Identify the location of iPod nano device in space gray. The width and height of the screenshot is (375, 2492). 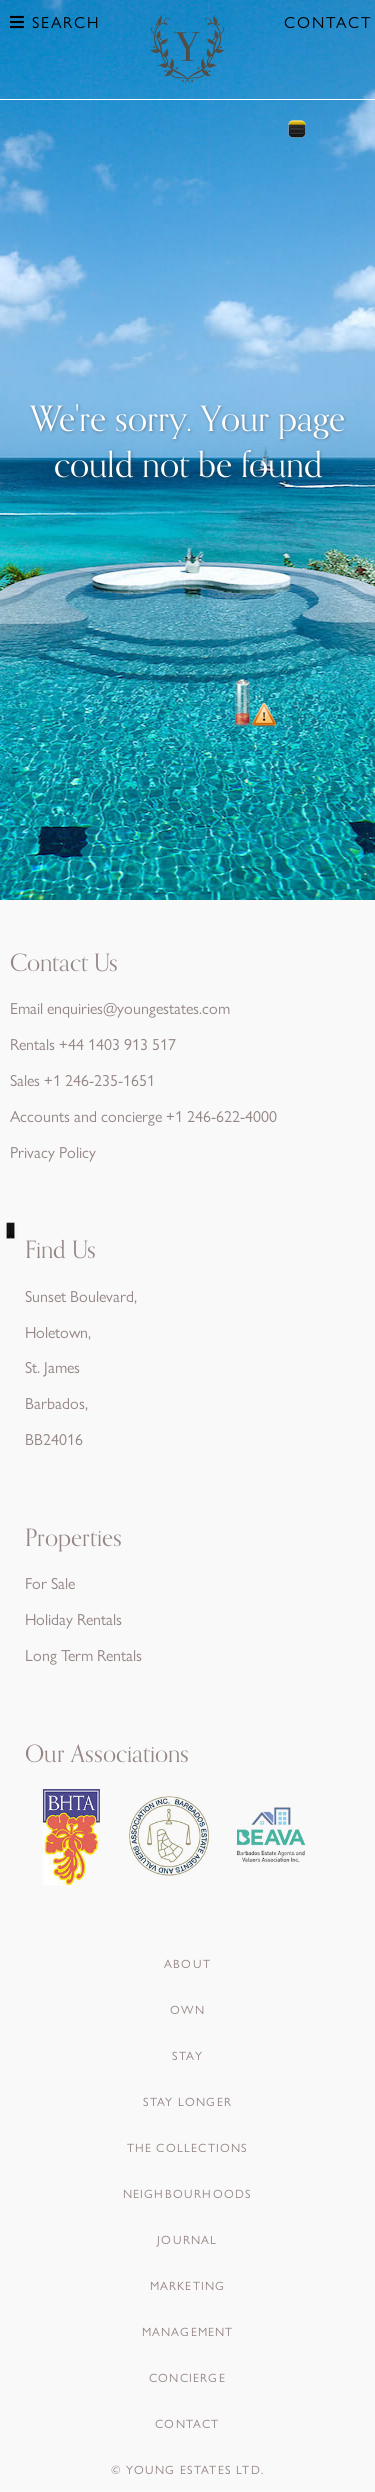
(10, 1230).